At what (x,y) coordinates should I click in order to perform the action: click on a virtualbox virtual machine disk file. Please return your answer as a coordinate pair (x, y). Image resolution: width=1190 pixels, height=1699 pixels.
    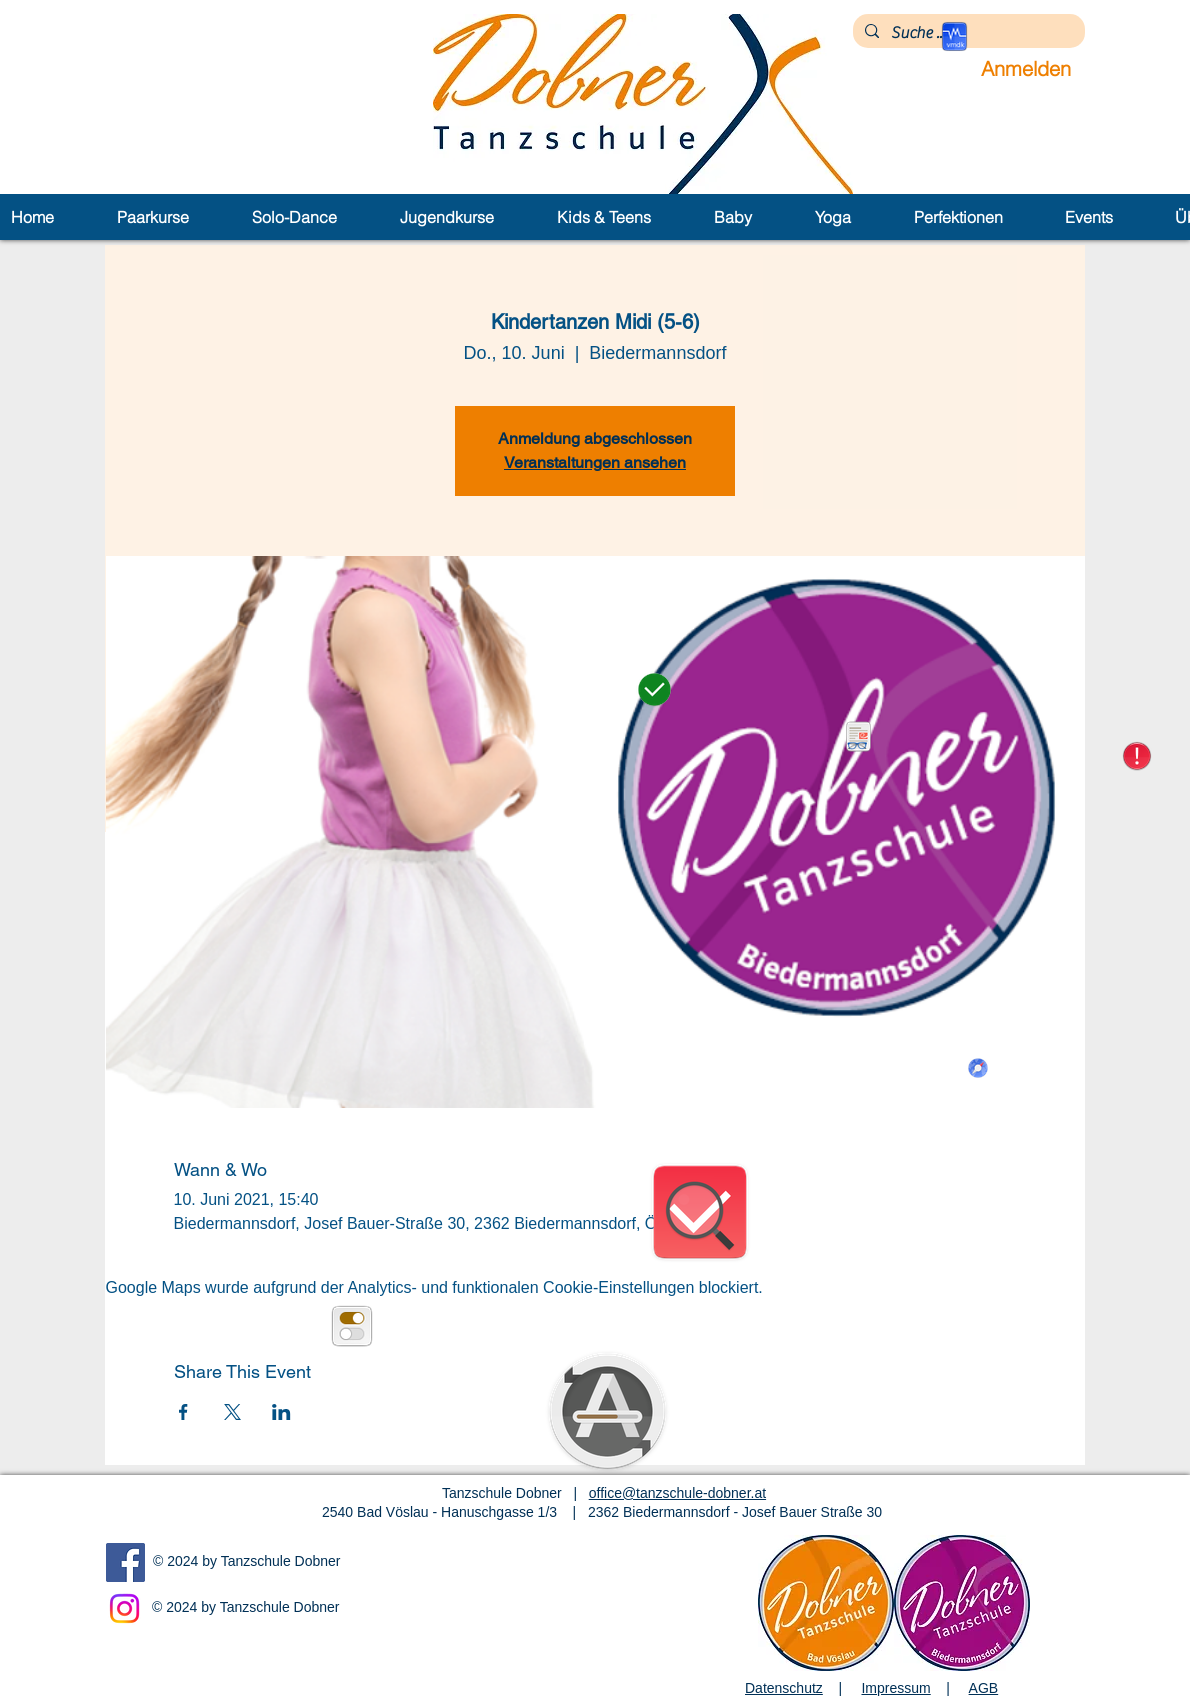
    Looking at the image, I should click on (954, 36).